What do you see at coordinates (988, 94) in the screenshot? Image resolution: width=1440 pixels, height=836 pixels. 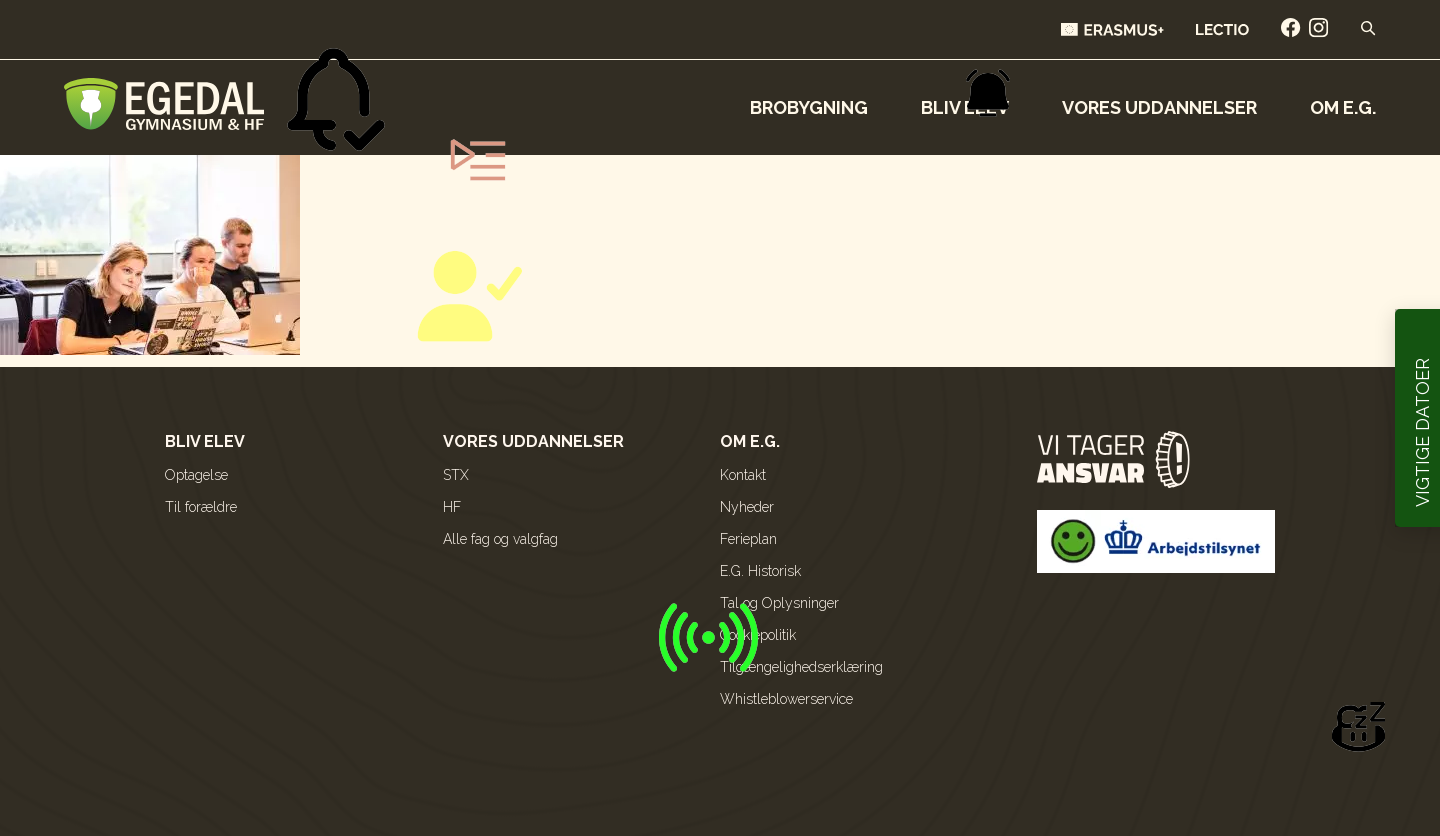 I see `indicates active notifications or alerts` at bounding box center [988, 94].